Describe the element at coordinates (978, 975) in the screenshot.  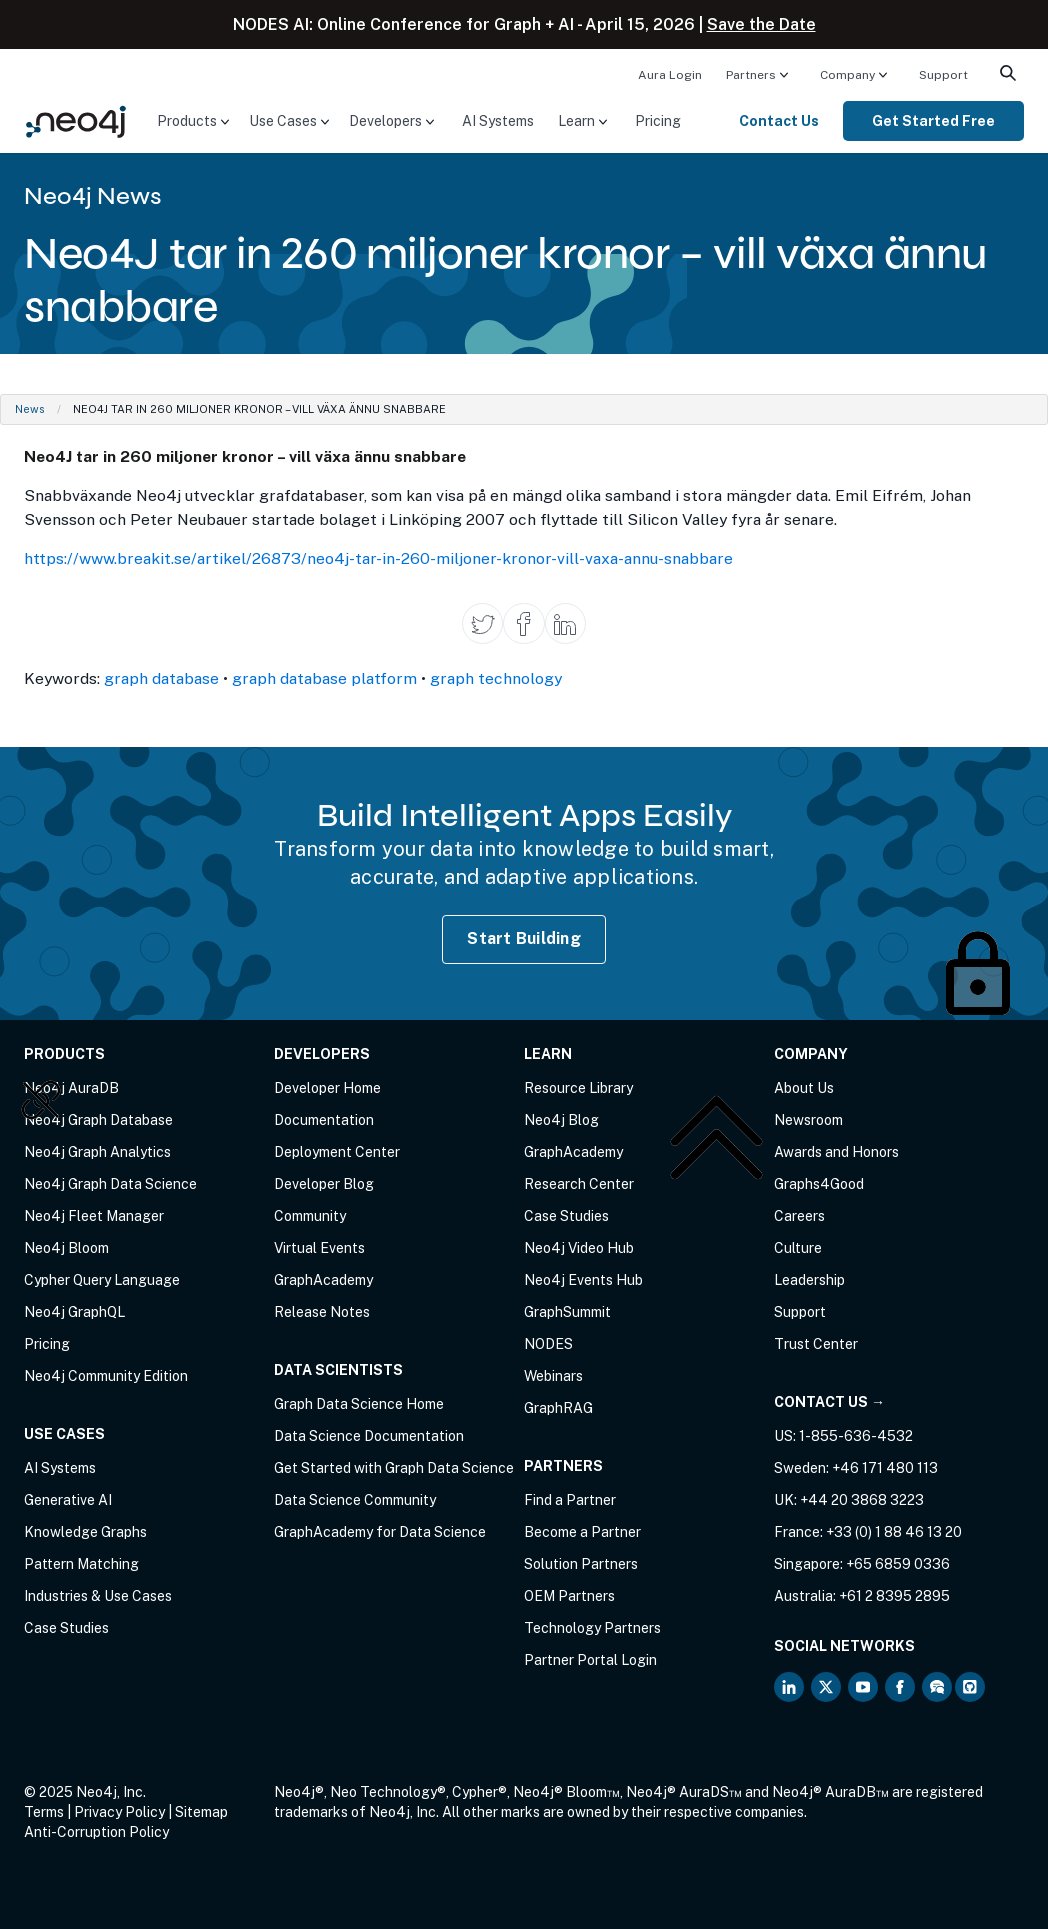
I see `indicates a secure connection` at that location.